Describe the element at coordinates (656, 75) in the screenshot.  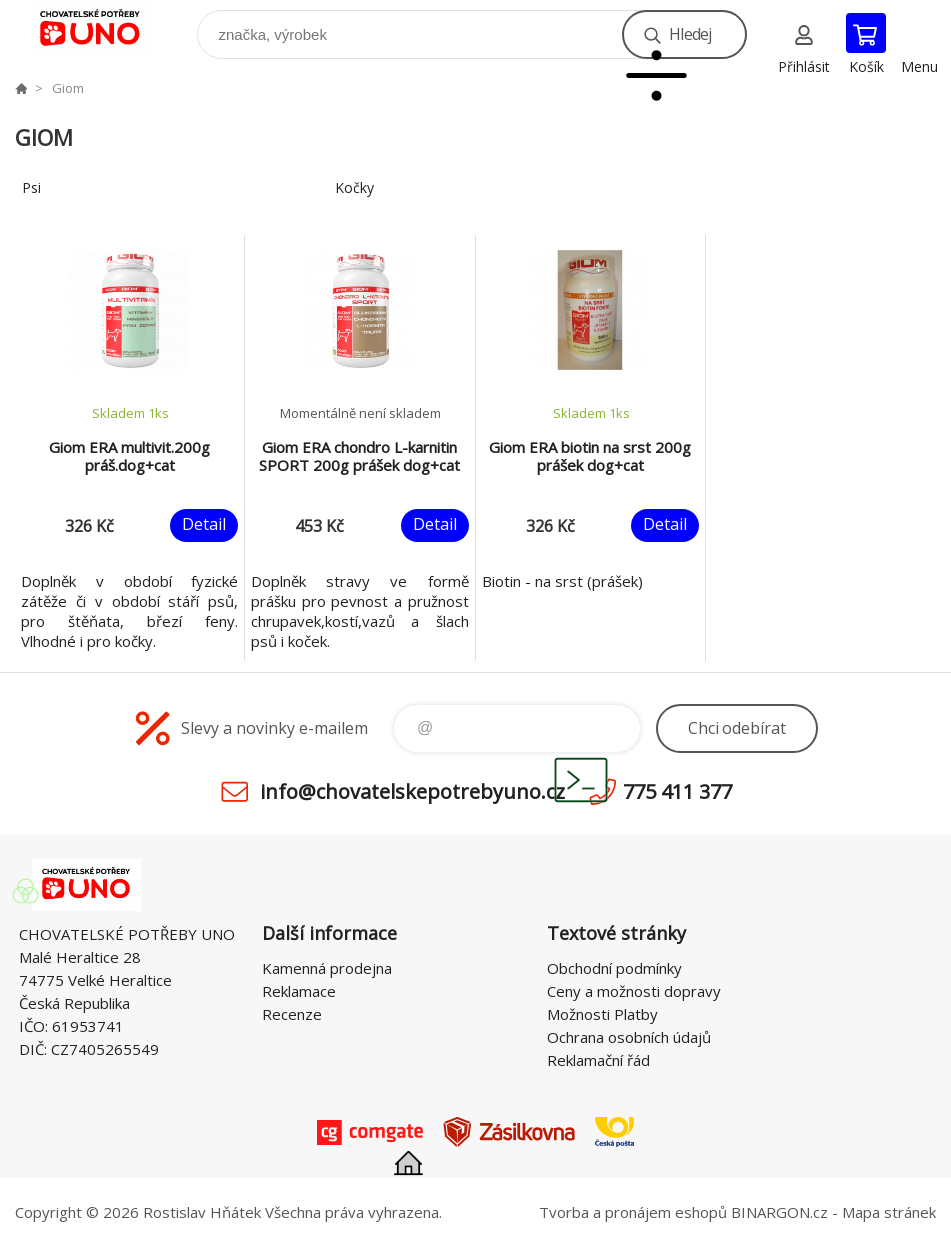
I see `perform division calculation` at that location.